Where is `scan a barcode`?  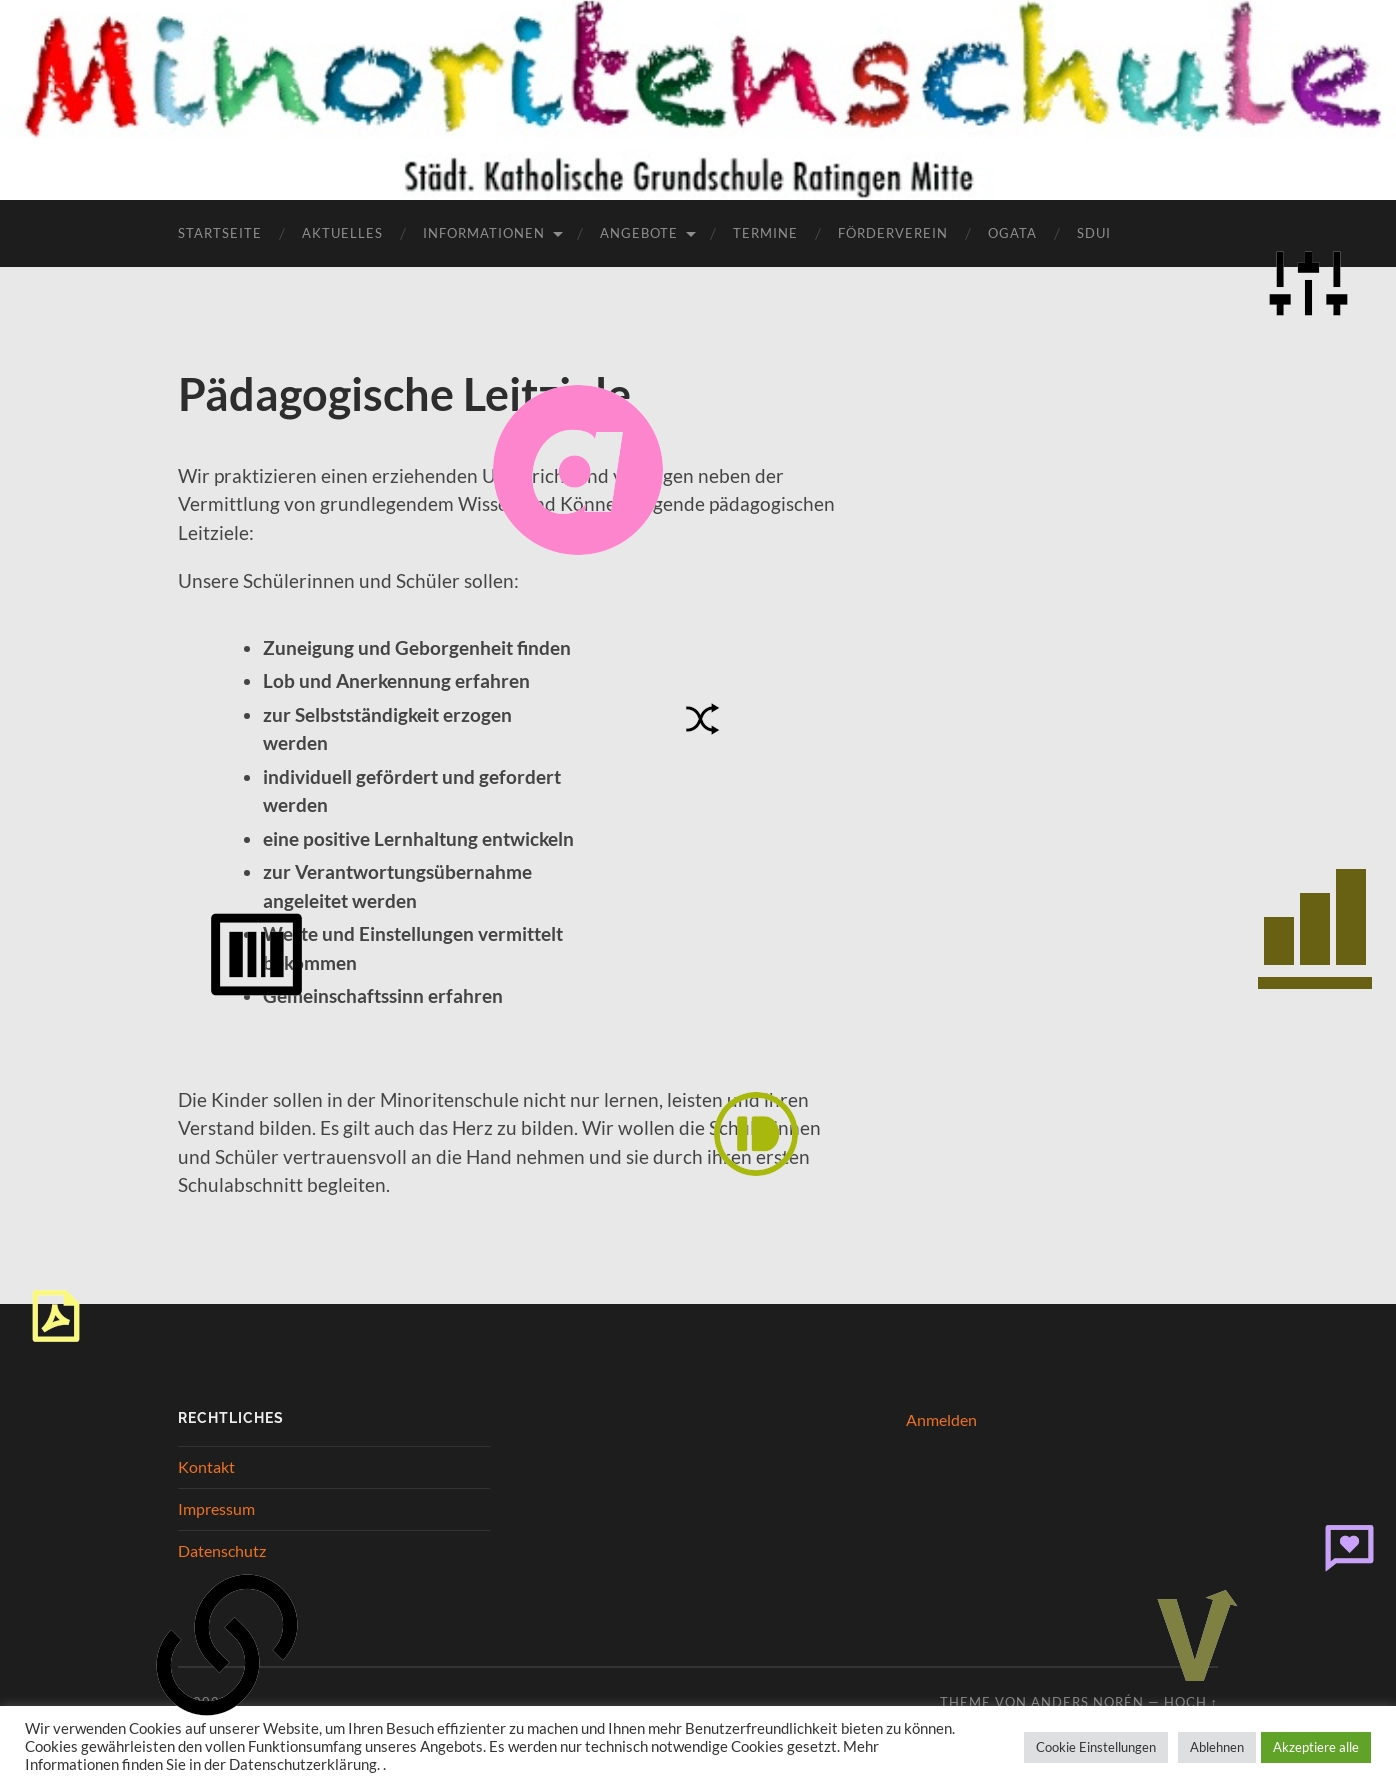 scan a barcode is located at coordinates (256, 954).